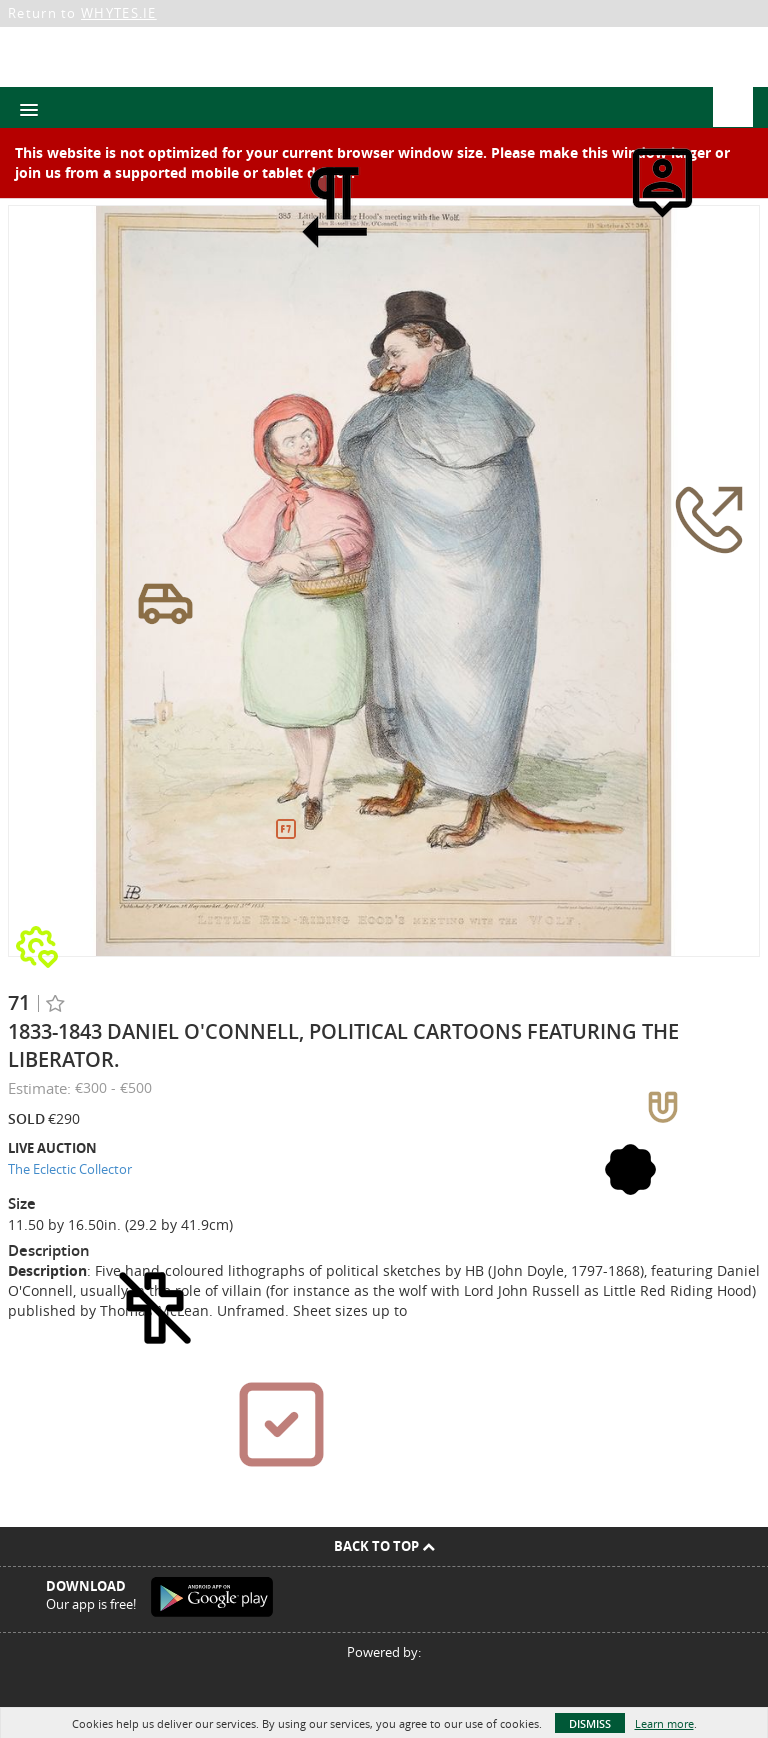 Image resolution: width=768 pixels, height=1738 pixels. What do you see at coordinates (630, 1169) in the screenshot?
I see `indicates an achievement or award badge` at bounding box center [630, 1169].